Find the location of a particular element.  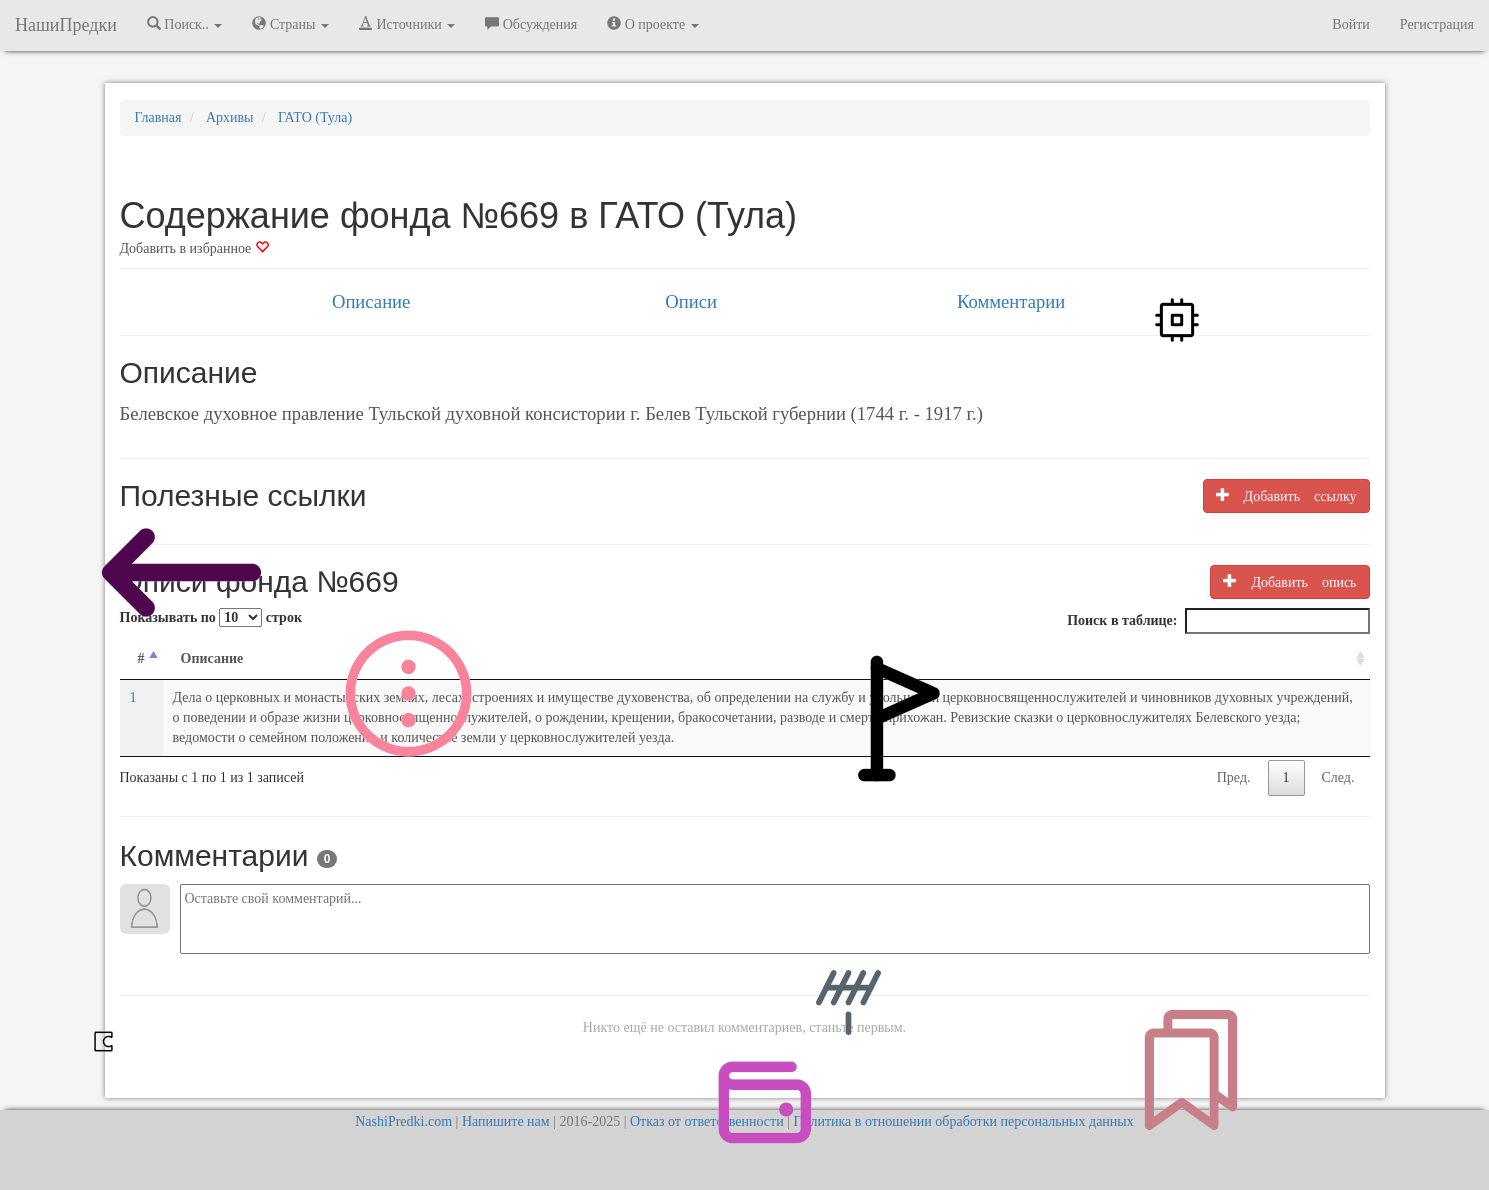

go back to the previous page is located at coordinates (181, 572).